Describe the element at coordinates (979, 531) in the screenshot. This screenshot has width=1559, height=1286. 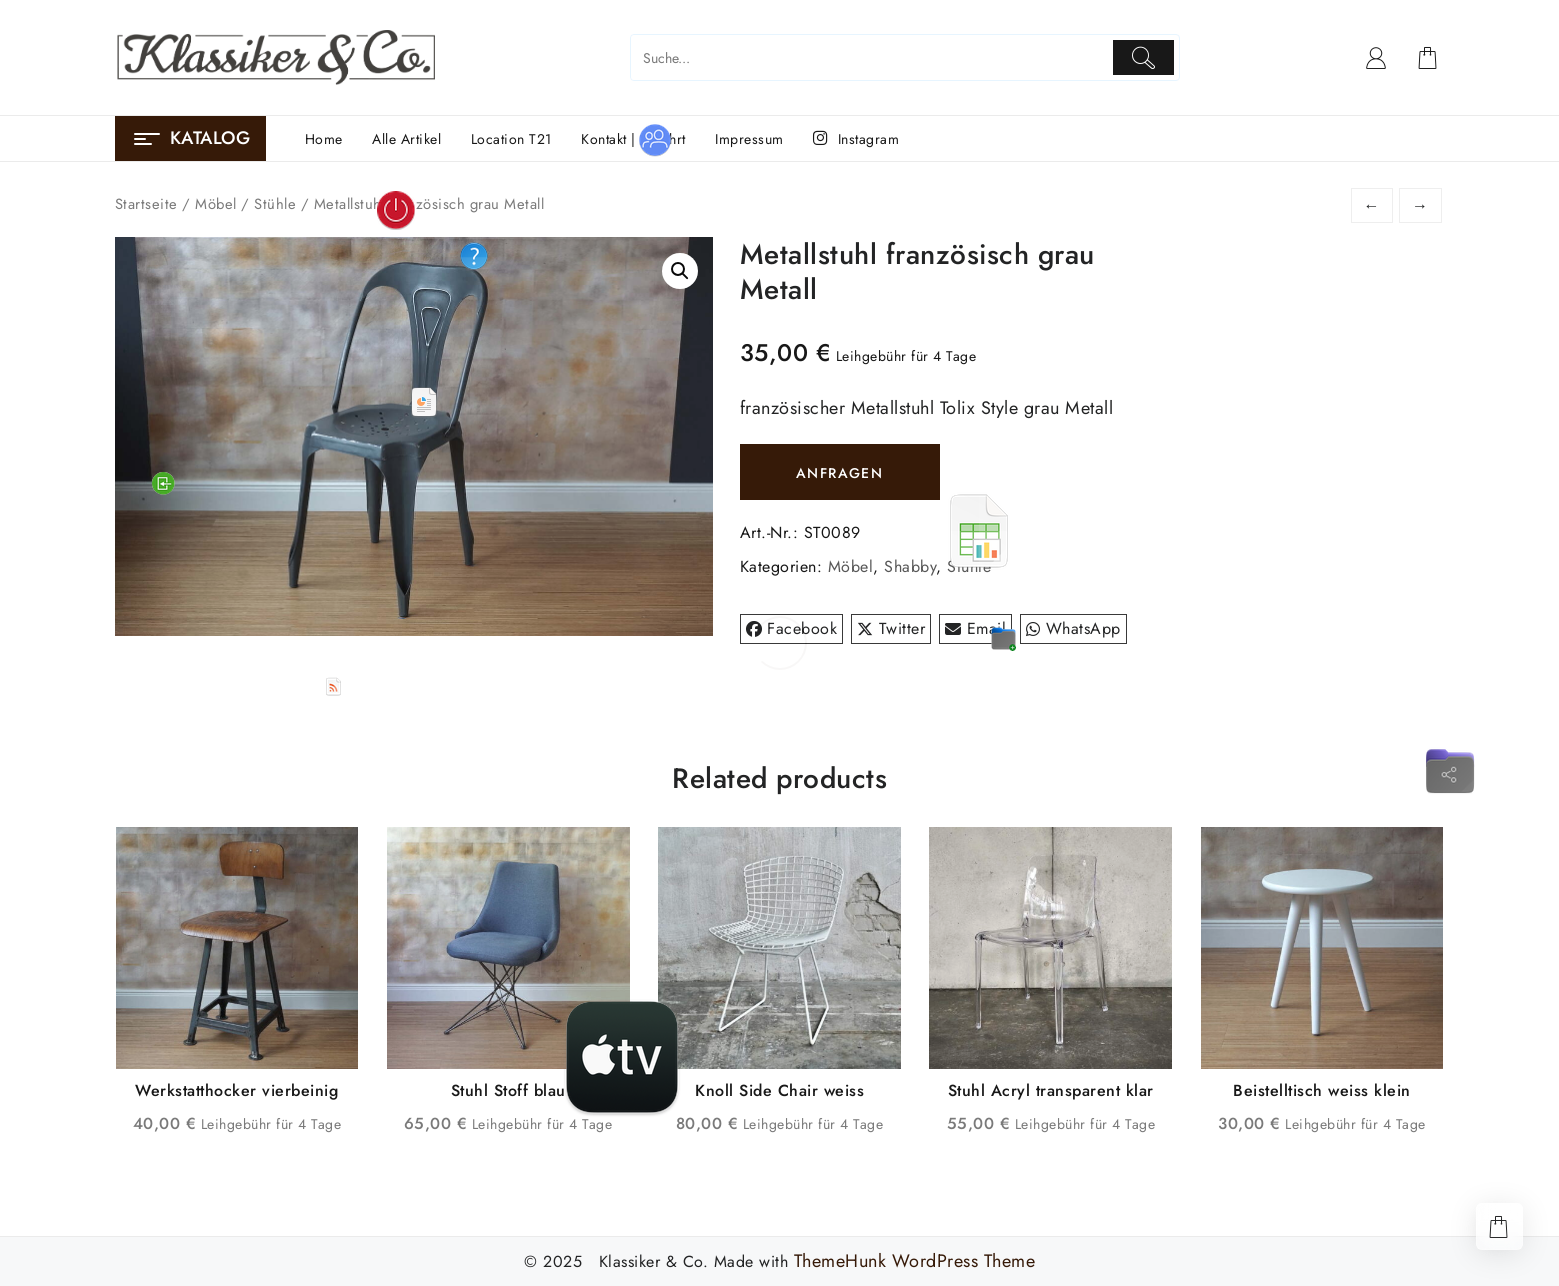
I see `open a spreadsheet file` at that location.